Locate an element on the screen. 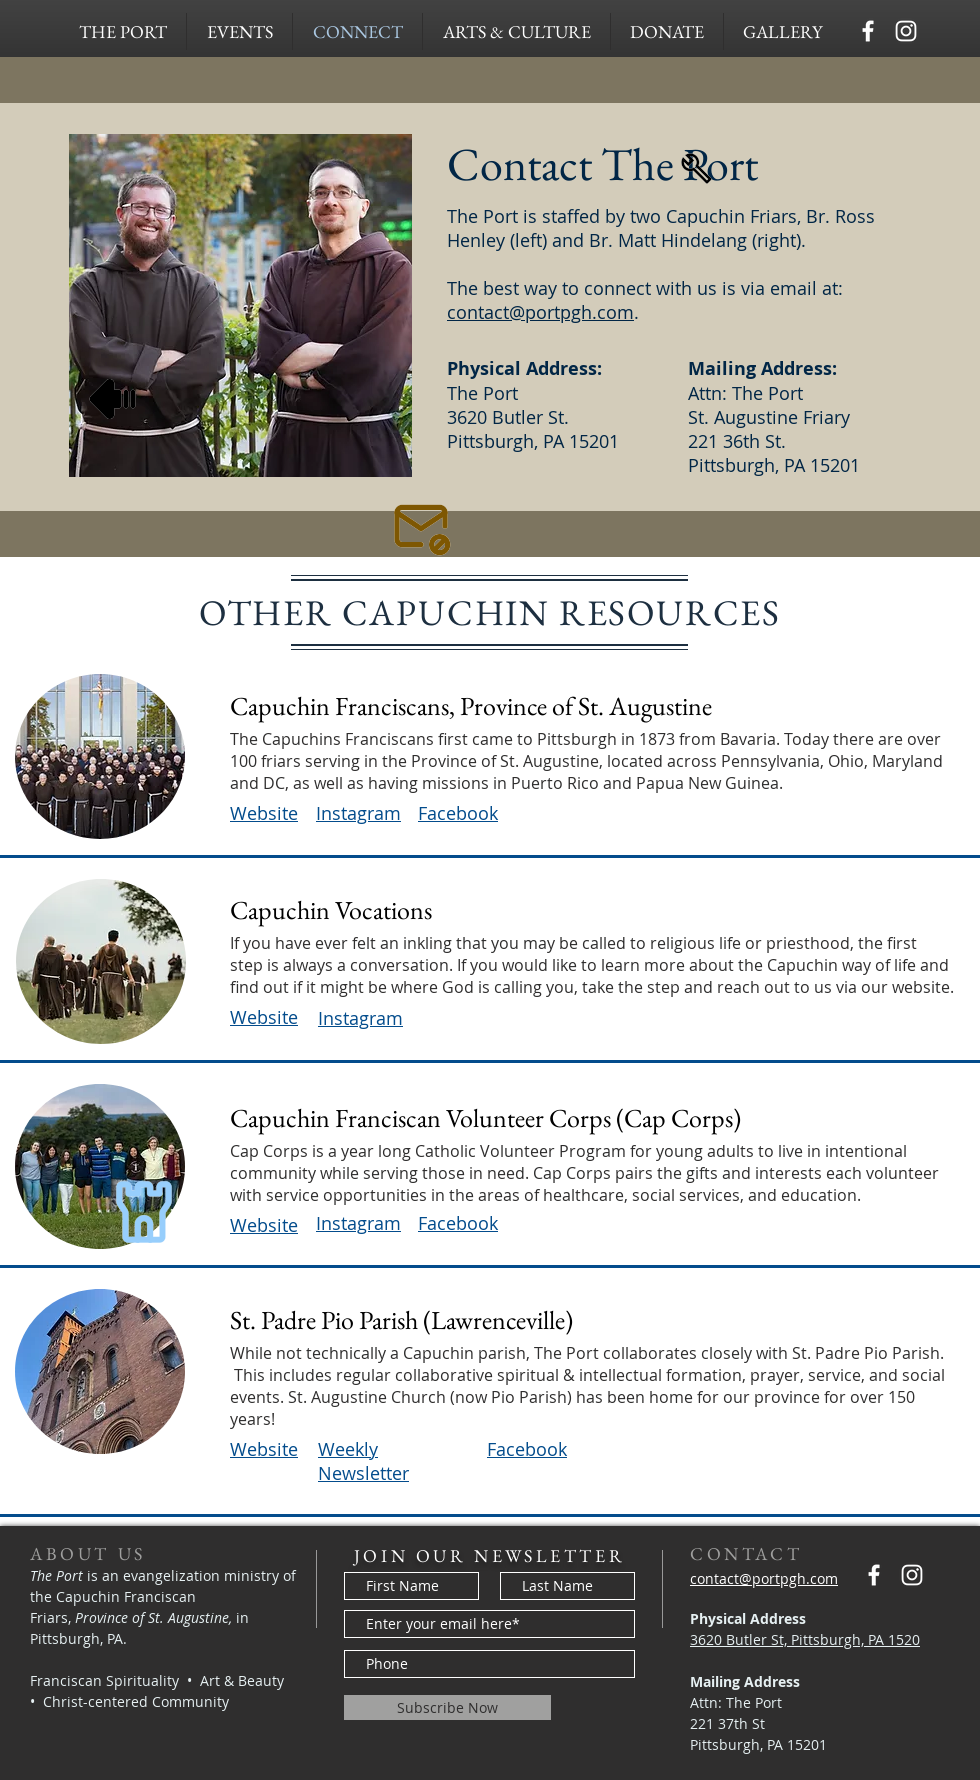  access castle or fortress-themed game is located at coordinates (144, 1212).